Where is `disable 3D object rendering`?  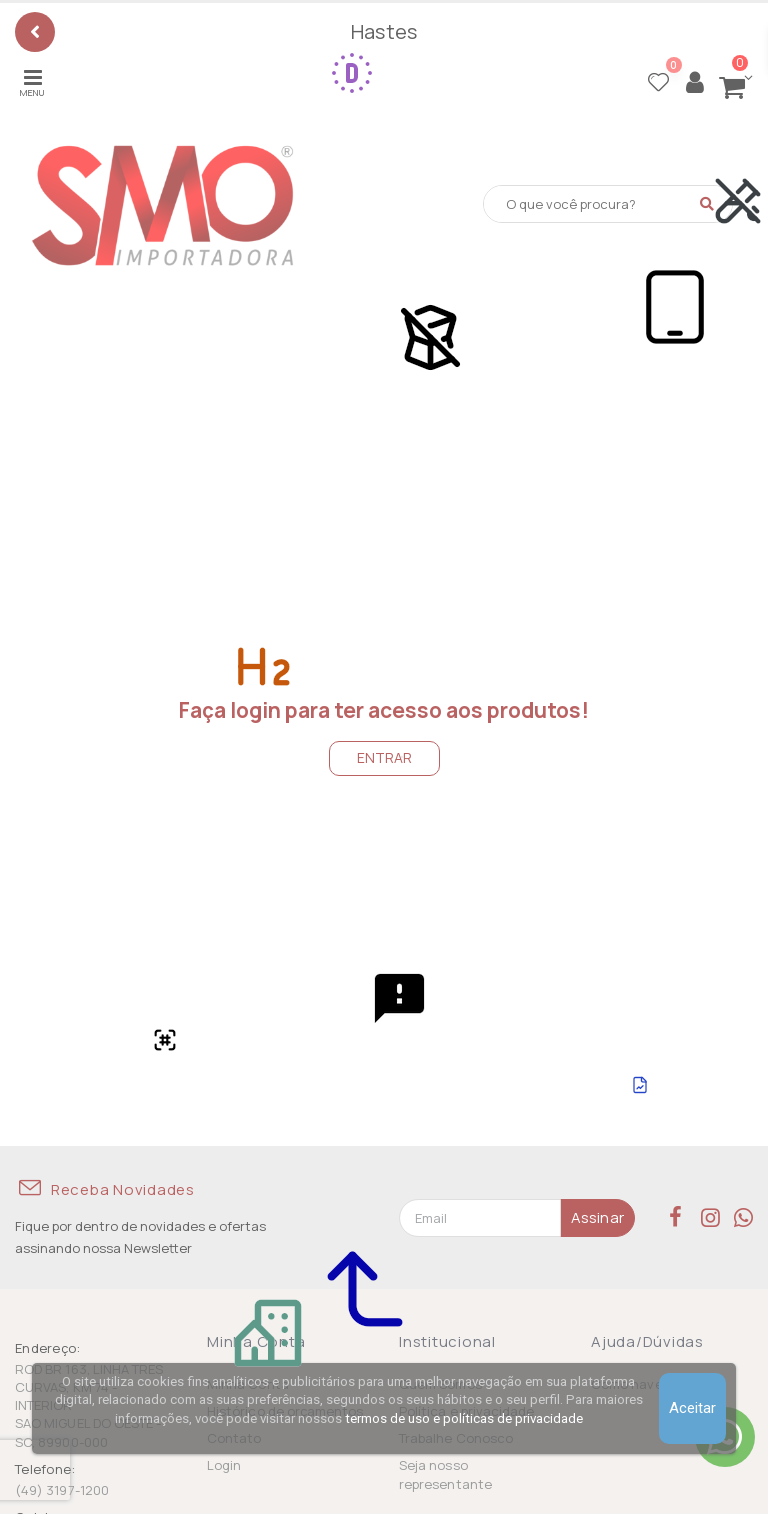 disable 3D object rendering is located at coordinates (430, 337).